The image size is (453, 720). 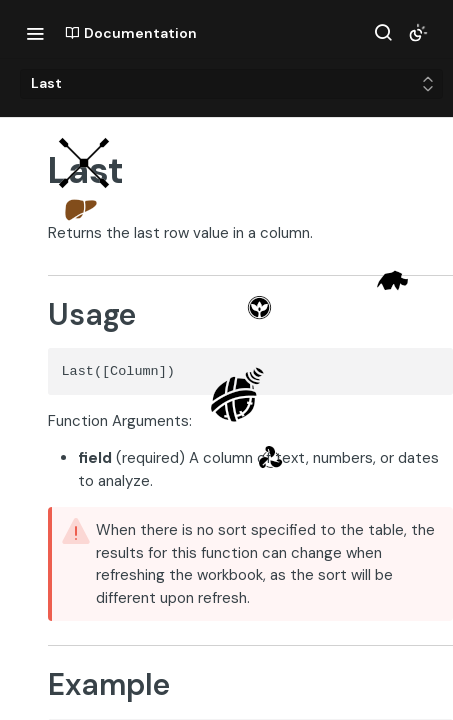 I want to click on select switzerland as country or region, so click(x=392, y=280).